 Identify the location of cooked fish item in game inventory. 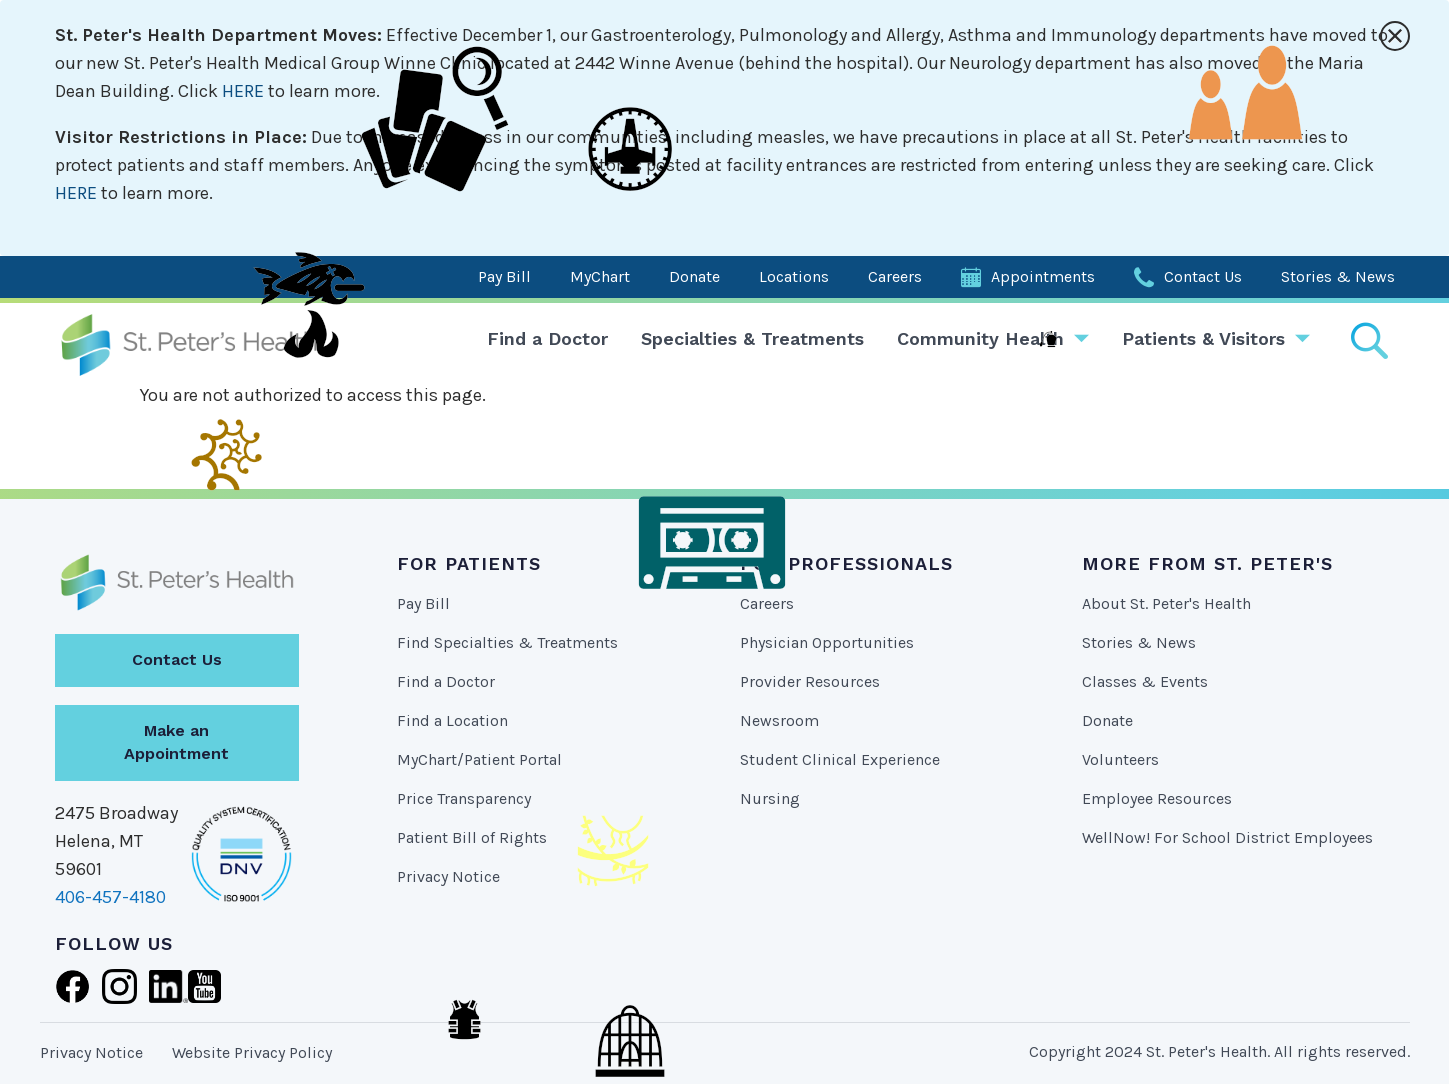
(309, 305).